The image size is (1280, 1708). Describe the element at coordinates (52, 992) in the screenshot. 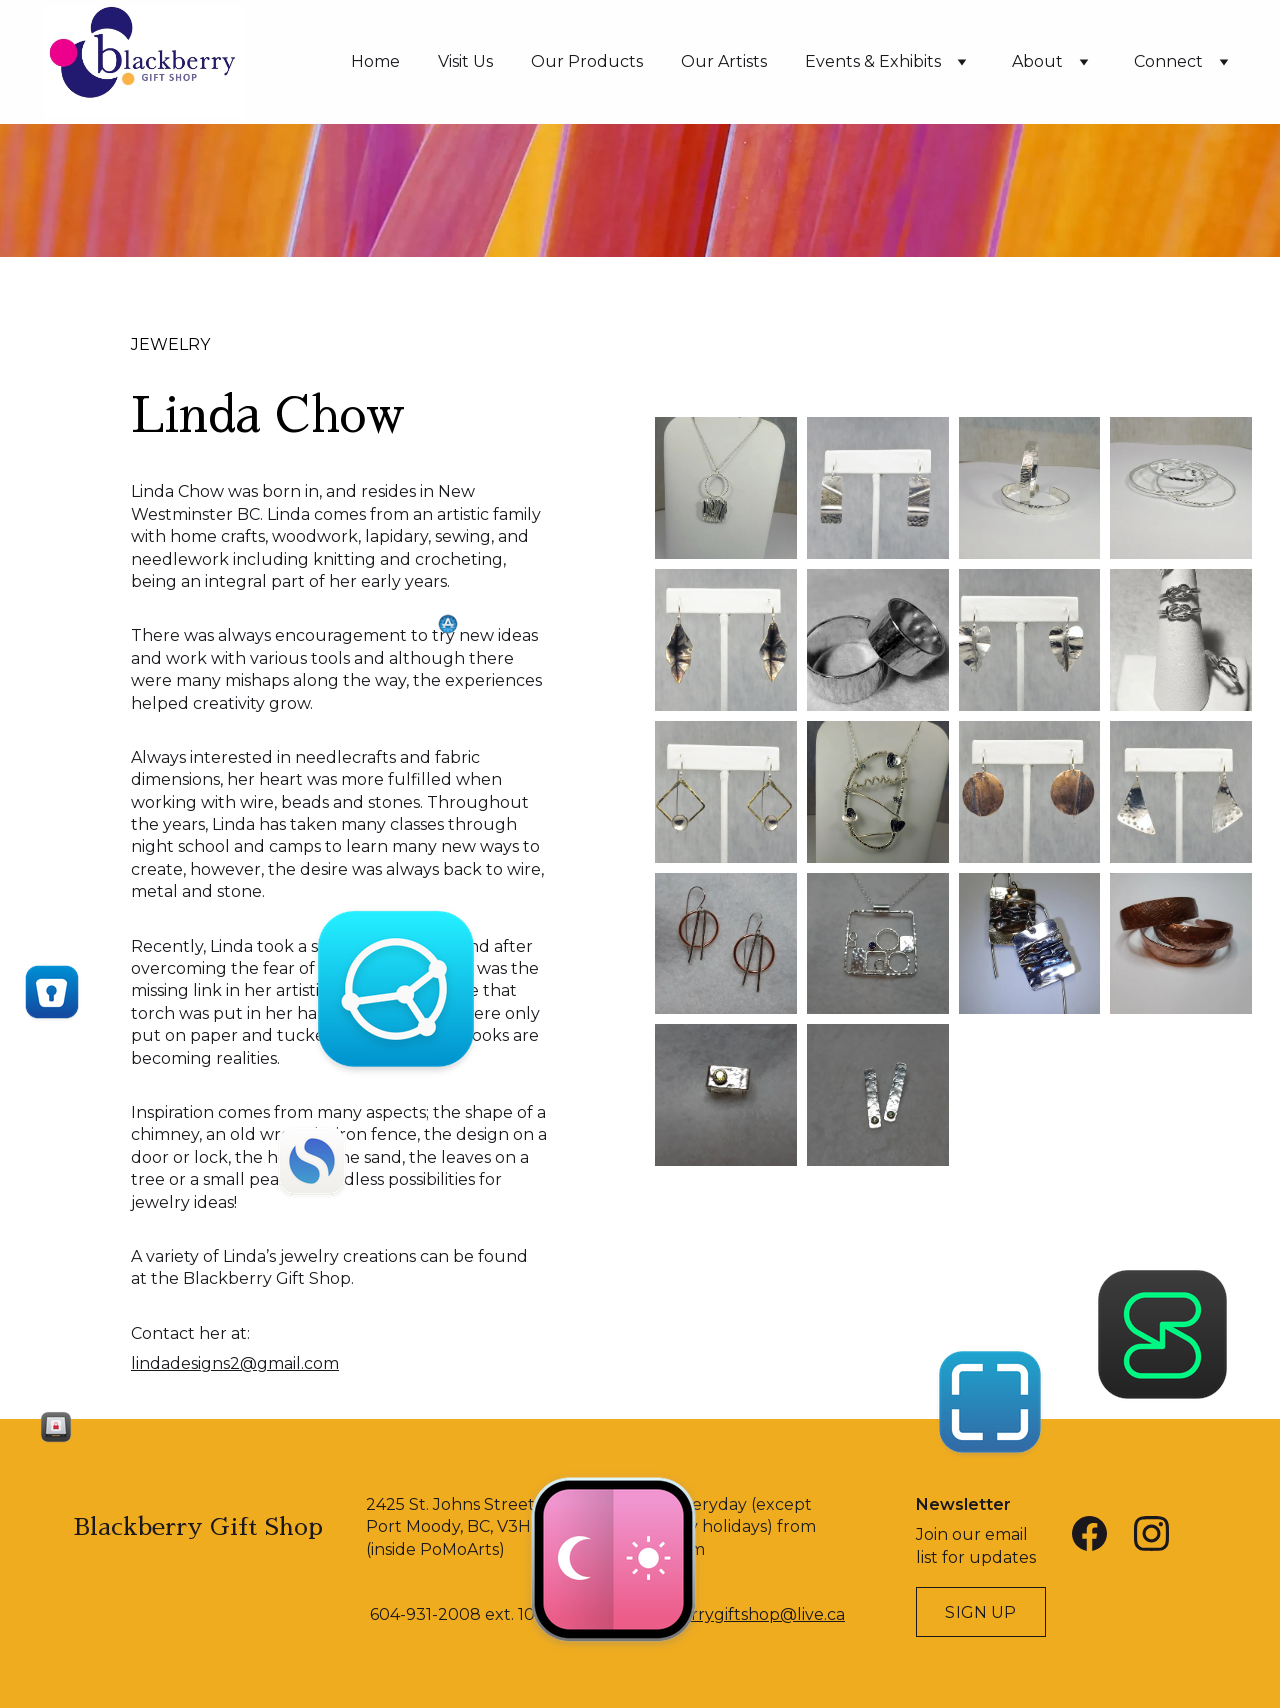

I see `open enpass password manager` at that location.